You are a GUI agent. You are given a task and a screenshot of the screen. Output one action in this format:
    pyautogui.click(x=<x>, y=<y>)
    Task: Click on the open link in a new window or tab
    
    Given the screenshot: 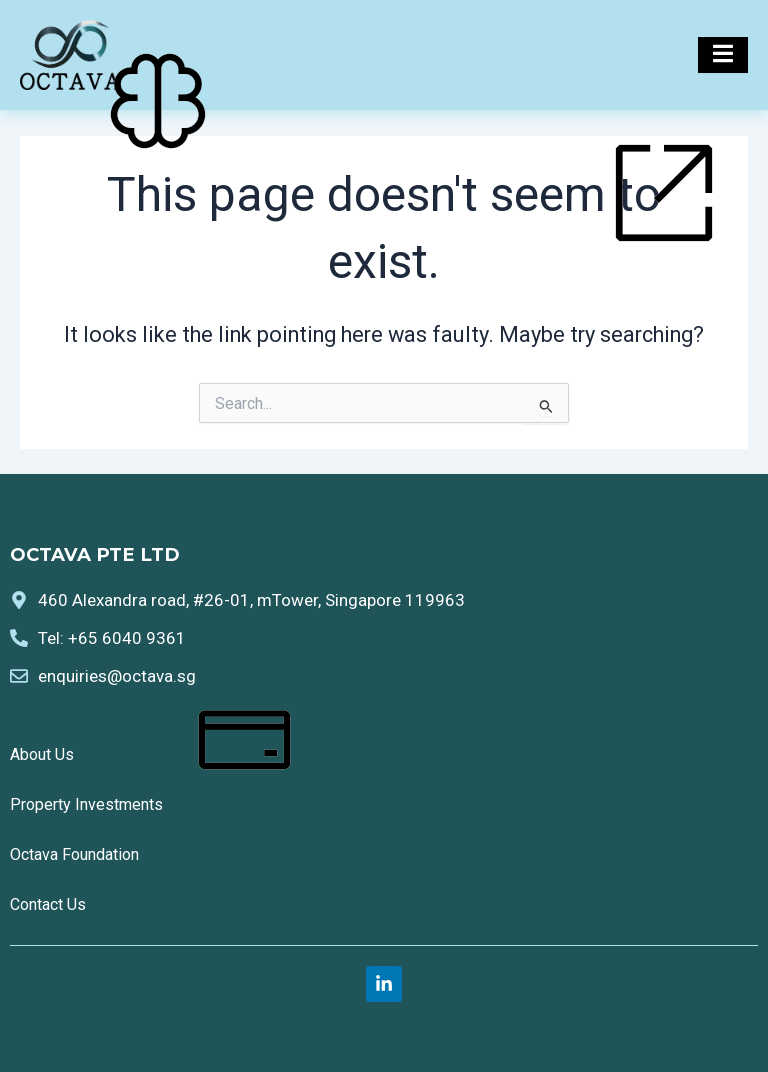 What is the action you would take?
    pyautogui.click(x=664, y=193)
    